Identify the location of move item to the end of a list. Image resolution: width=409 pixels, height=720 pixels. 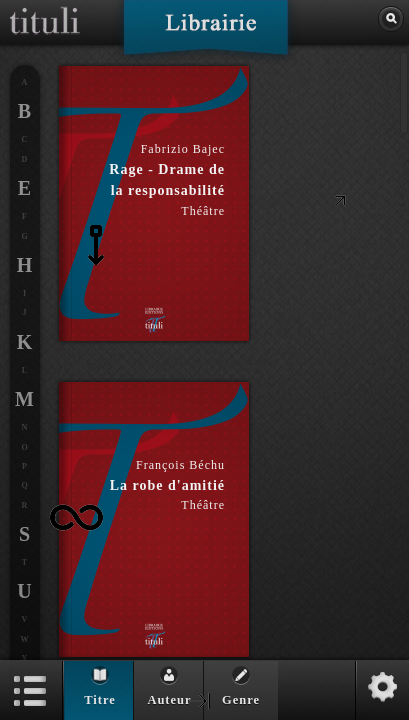
(200, 701).